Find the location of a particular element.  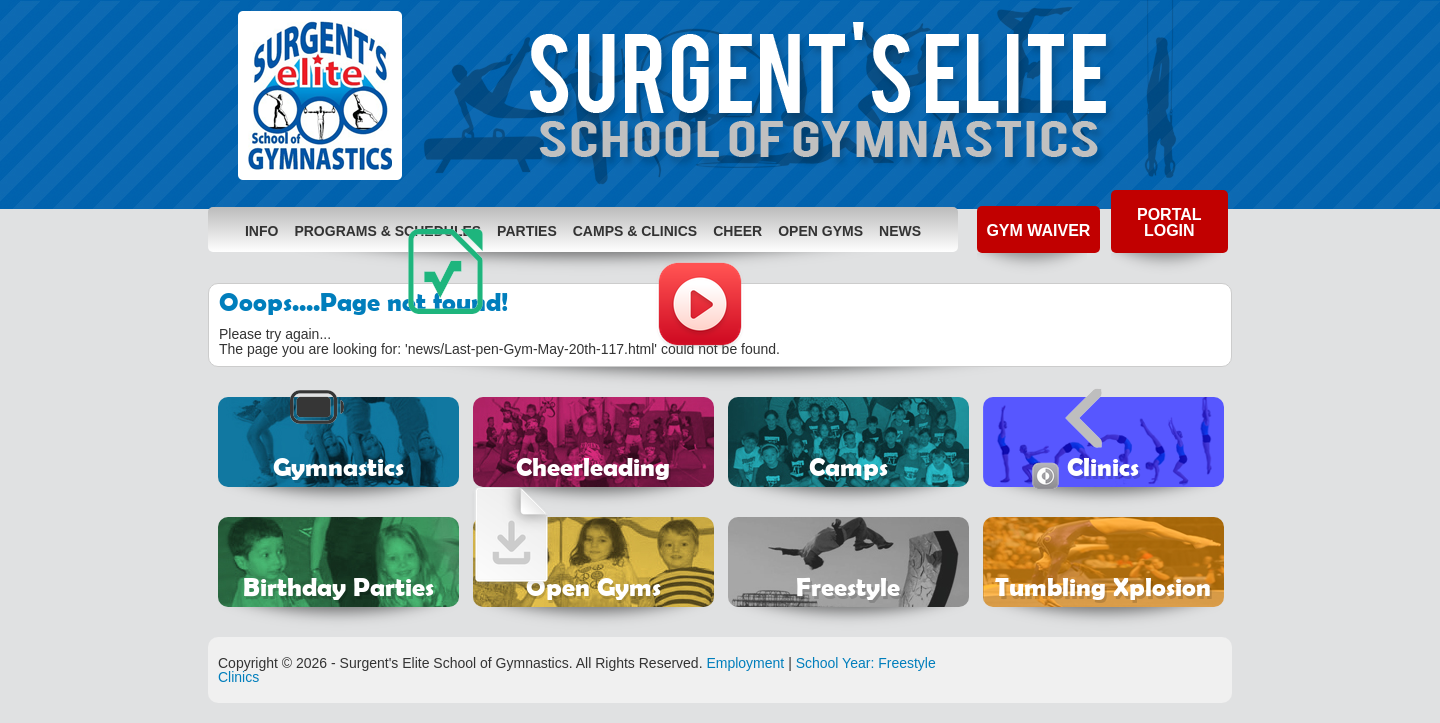

open libreoffice math application is located at coordinates (445, 271).